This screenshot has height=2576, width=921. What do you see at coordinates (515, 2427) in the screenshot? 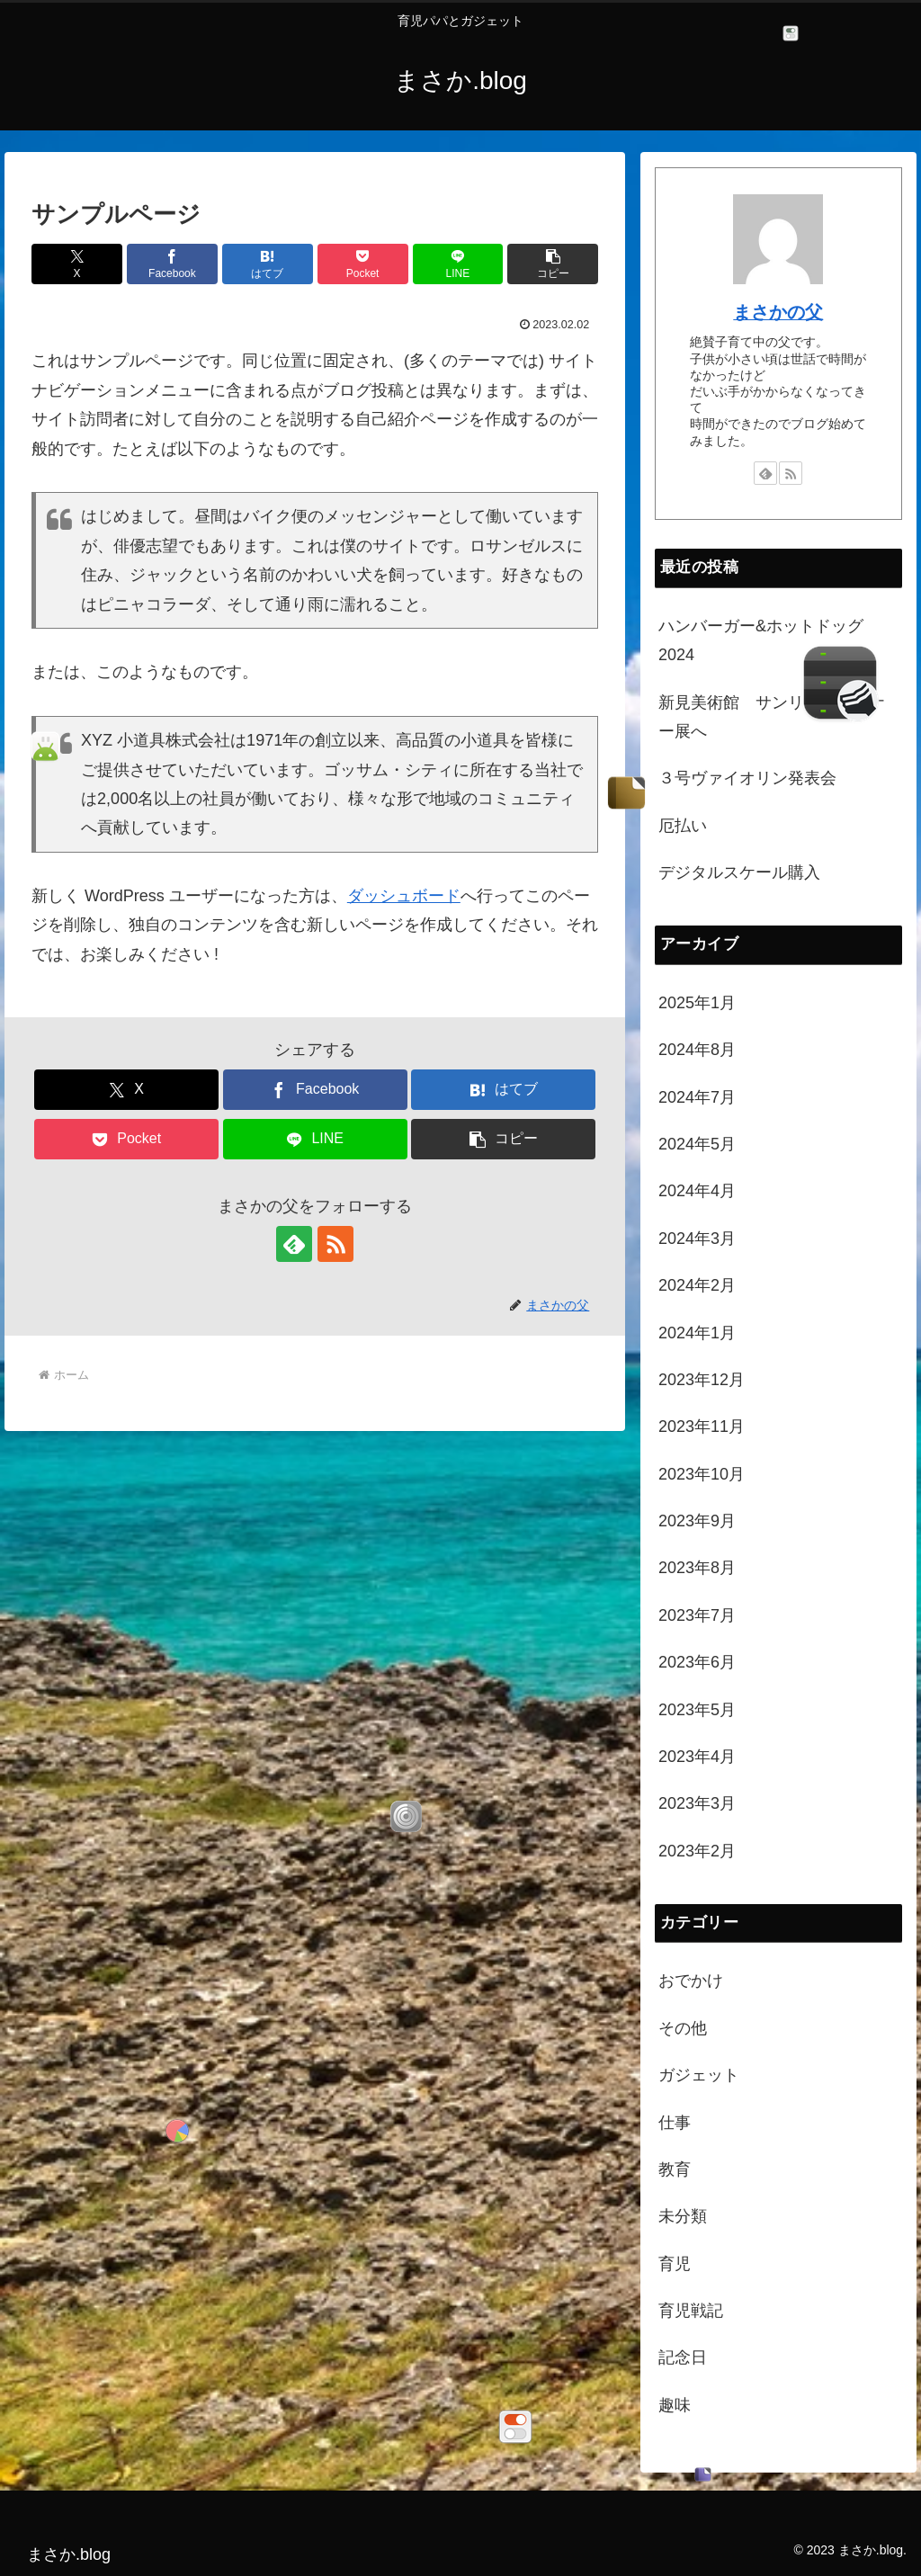
I see `open system tweaks or settings customization` at bounding box center [515, 2427].